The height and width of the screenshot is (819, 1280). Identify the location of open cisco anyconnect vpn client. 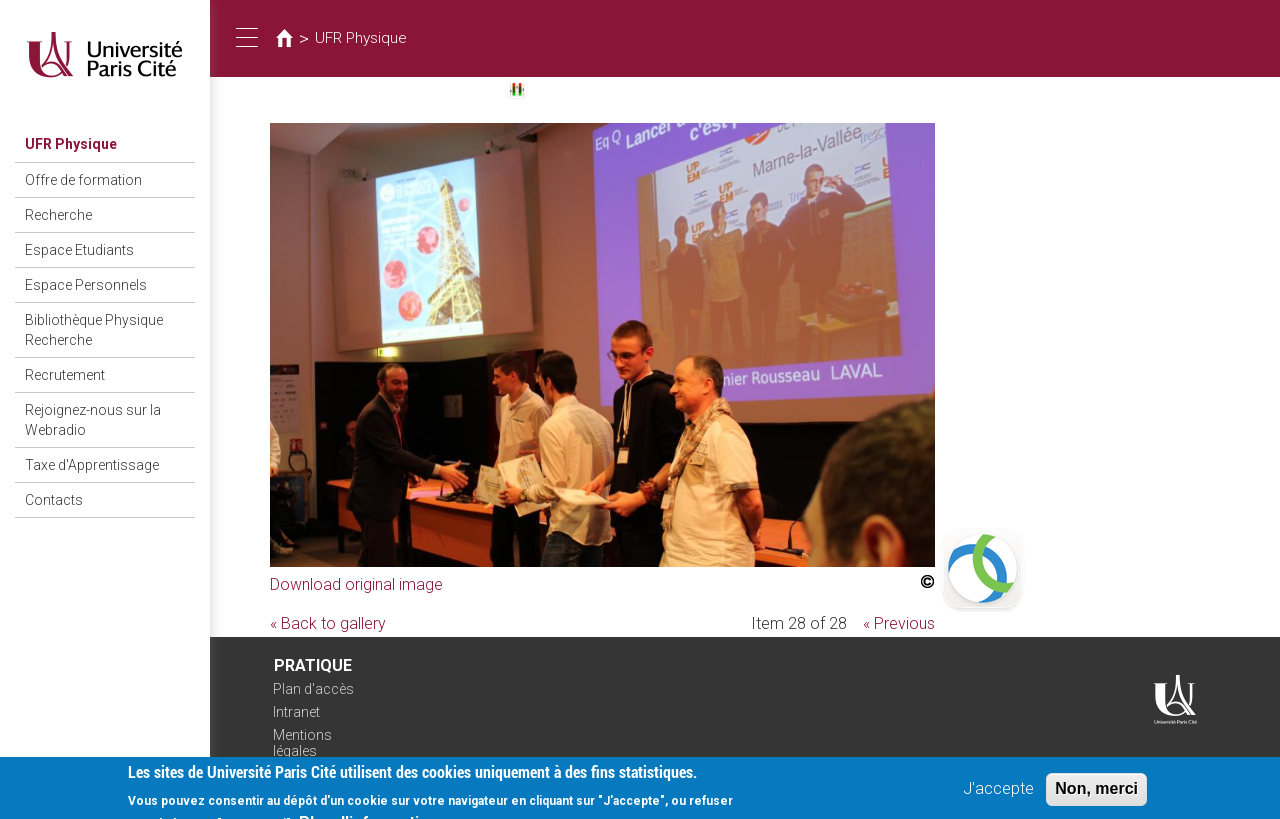
(982, 568).